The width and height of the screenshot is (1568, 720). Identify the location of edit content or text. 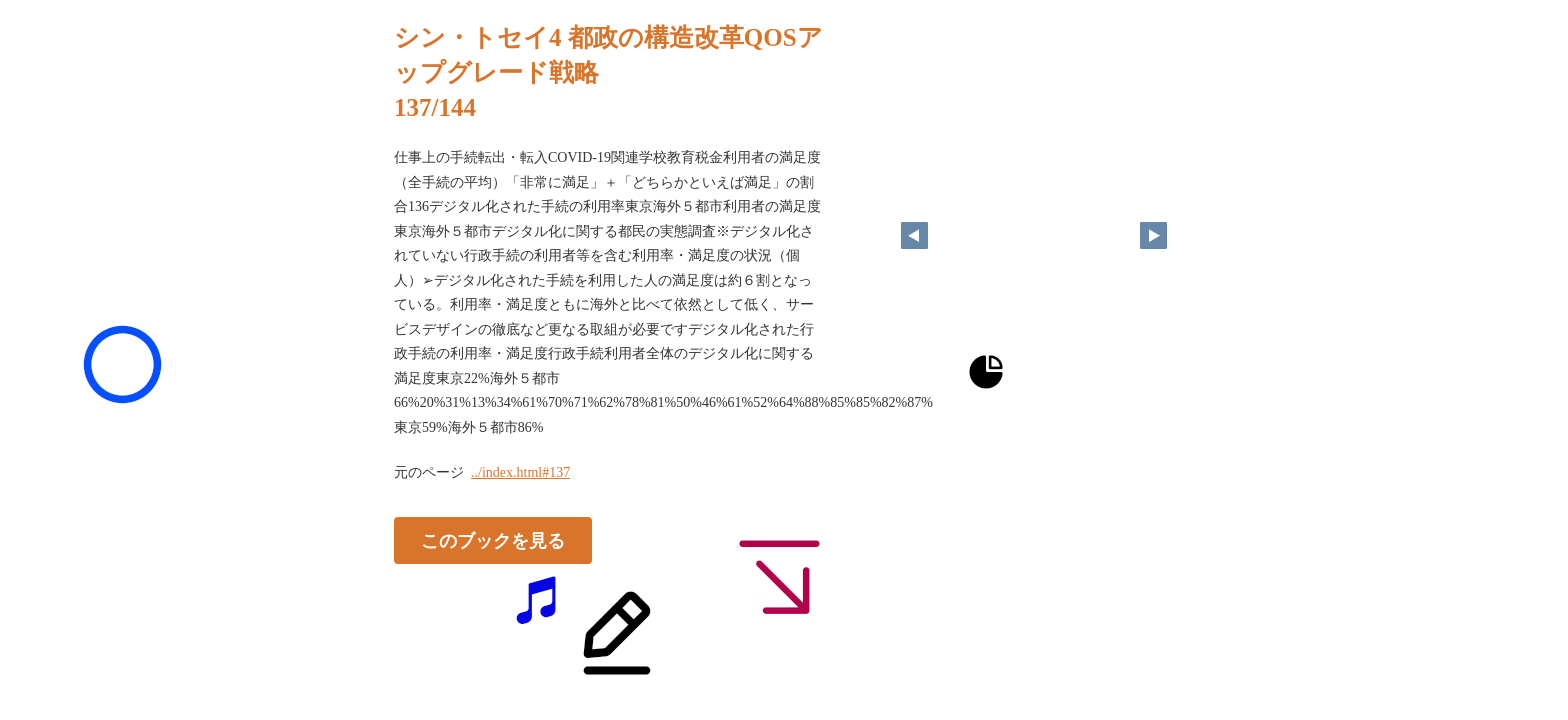
(617, 633).